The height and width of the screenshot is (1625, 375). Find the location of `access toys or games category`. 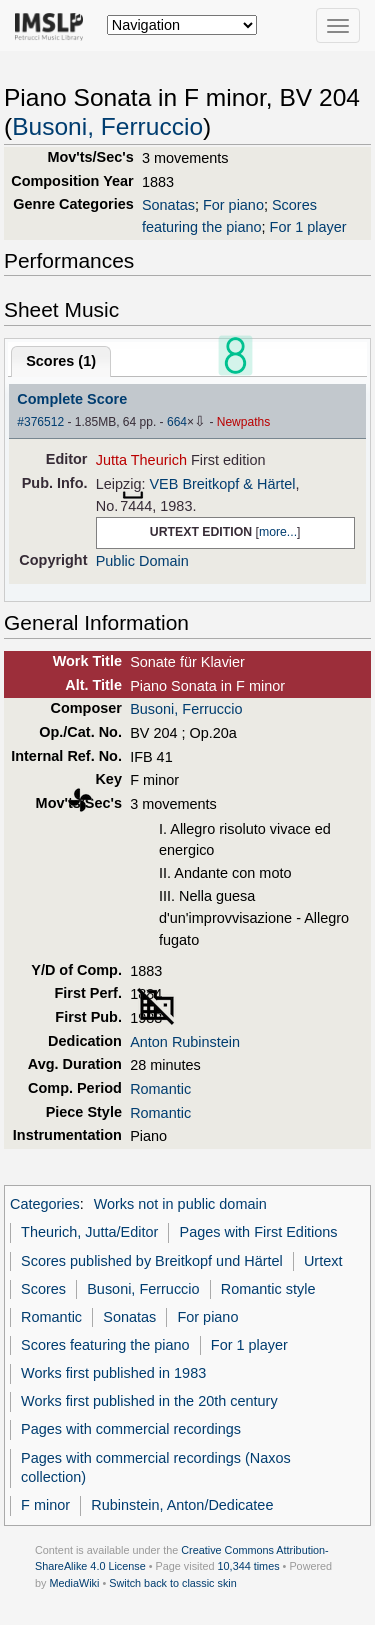

access toys or games category is located at coordinates (80, 800).